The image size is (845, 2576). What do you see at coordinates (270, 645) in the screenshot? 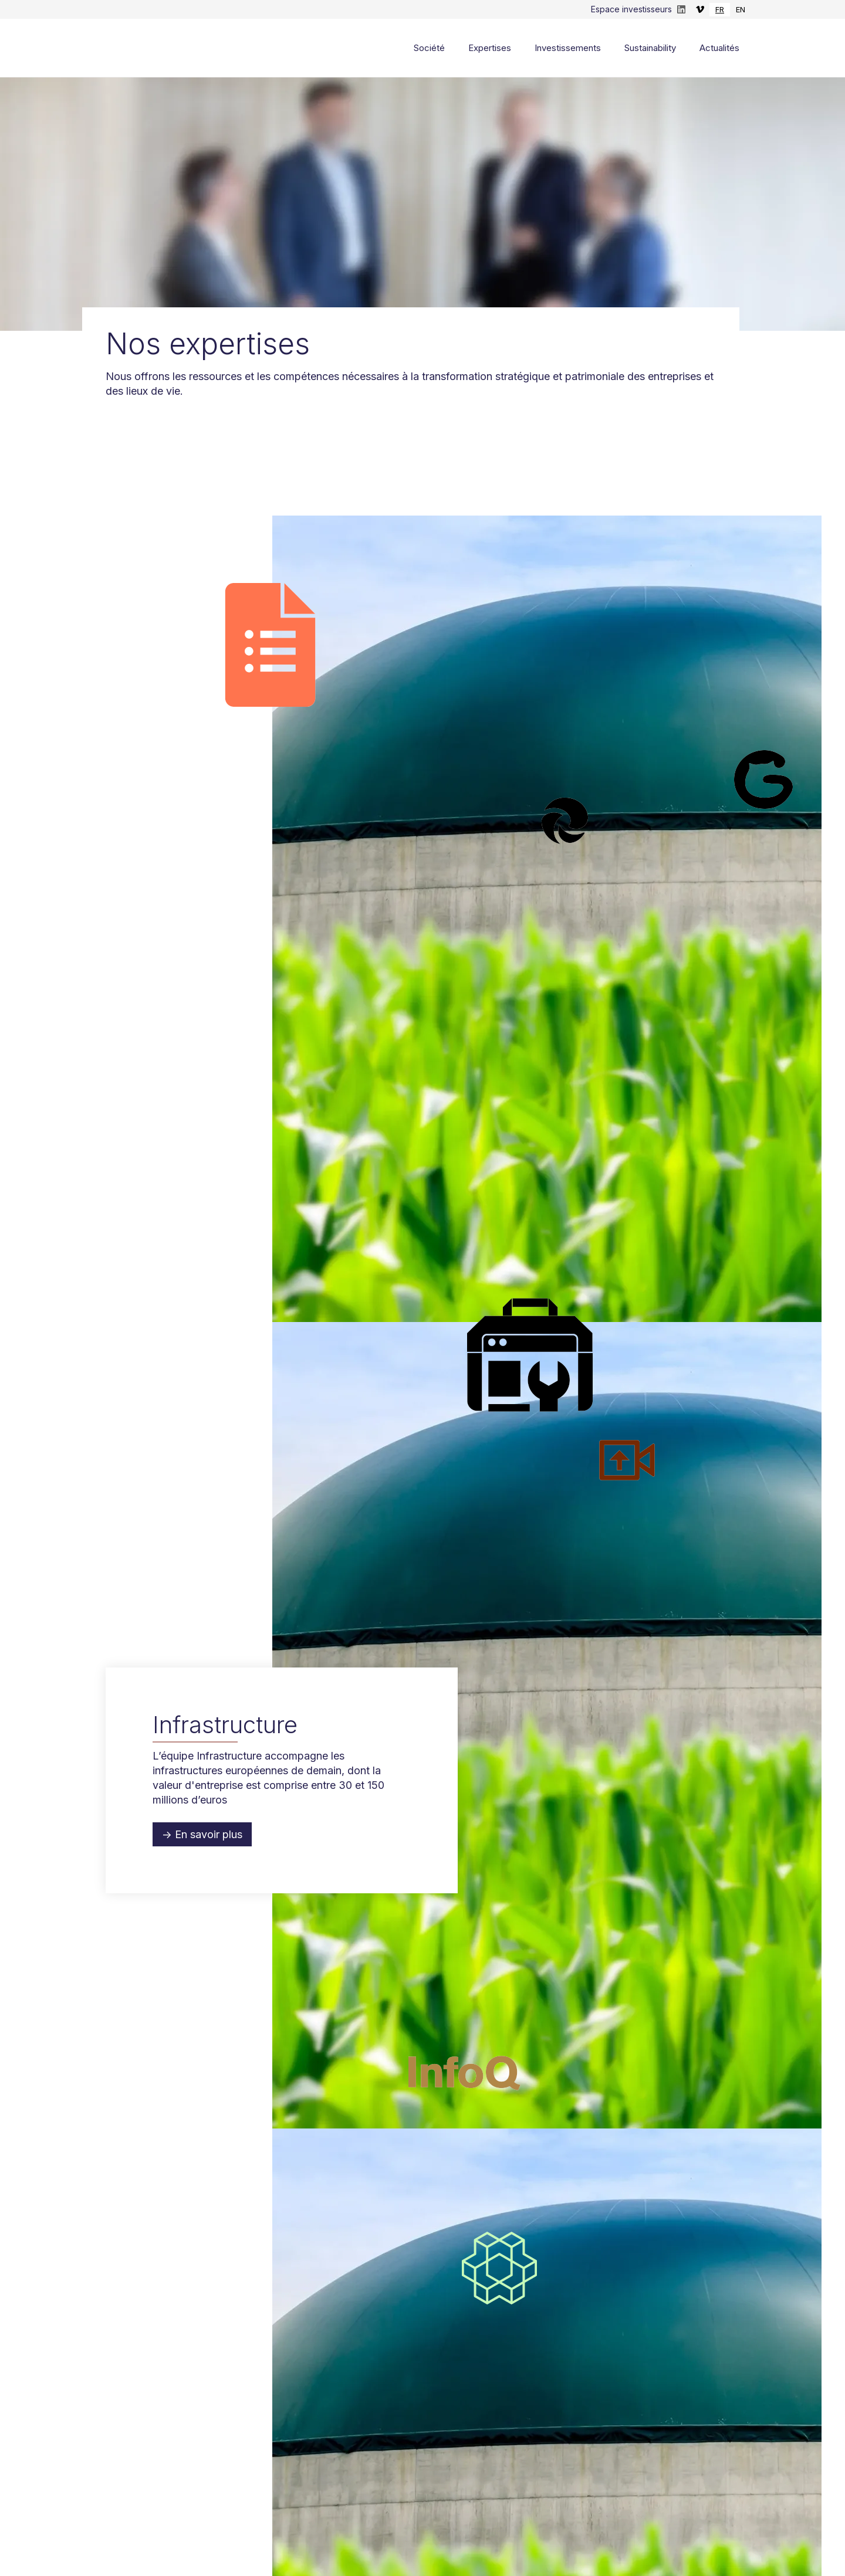
I see `open Google Forms` at bounding box center [270, 645].